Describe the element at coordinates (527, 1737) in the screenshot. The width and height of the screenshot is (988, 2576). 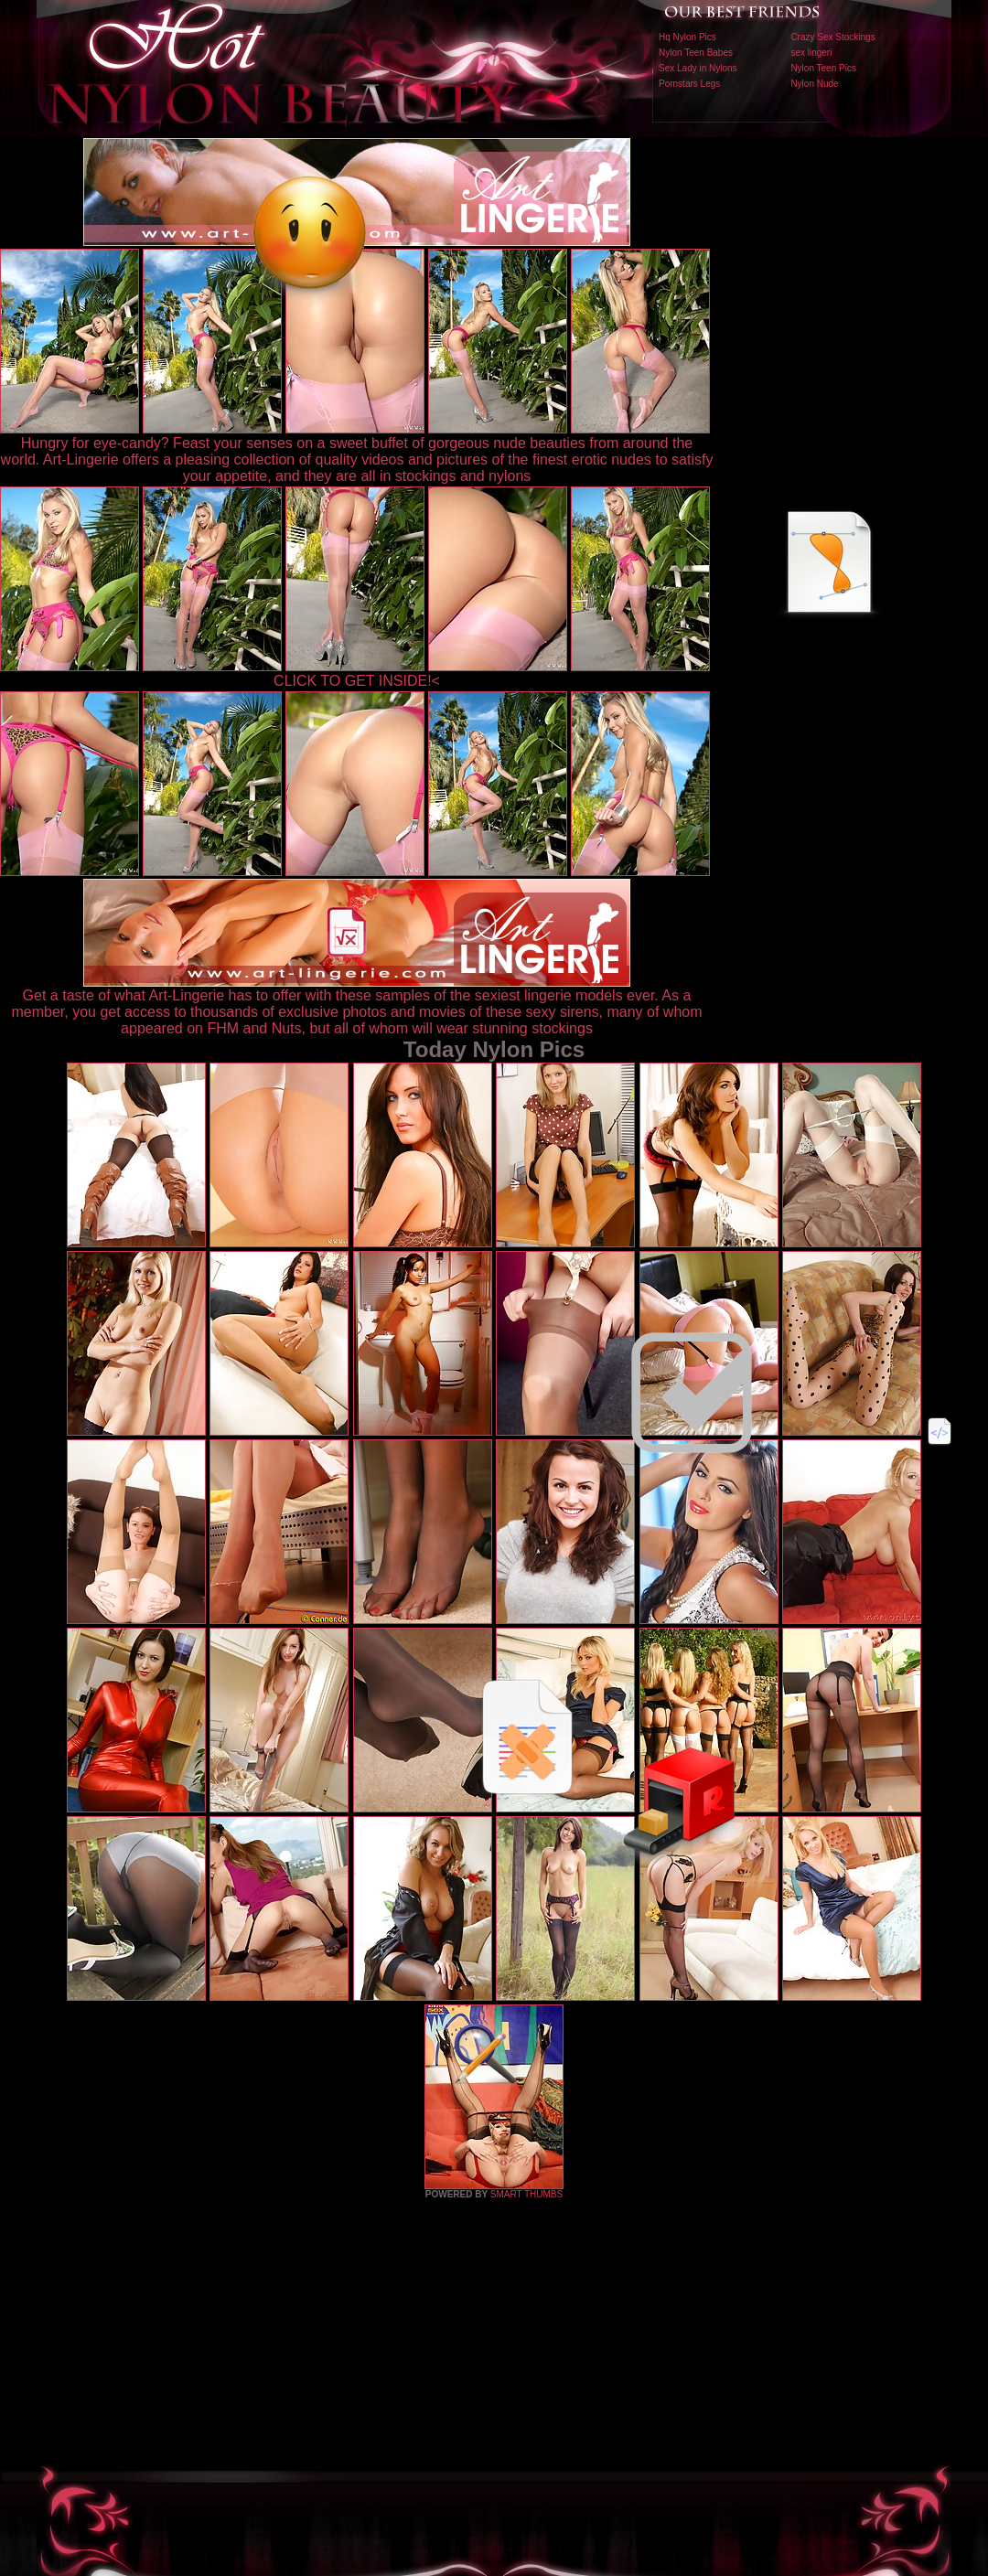
I see `a patch or diff file for code changes` at that location.